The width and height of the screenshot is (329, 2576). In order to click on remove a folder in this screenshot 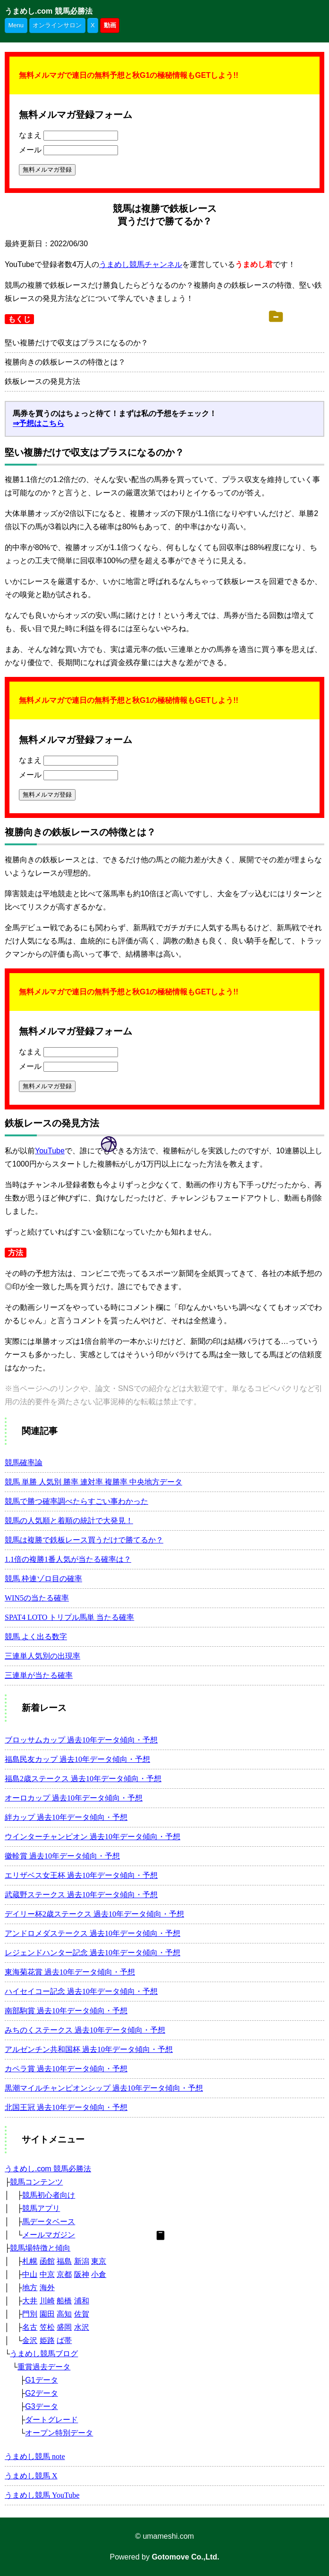, I will do `click(276, 317)`.